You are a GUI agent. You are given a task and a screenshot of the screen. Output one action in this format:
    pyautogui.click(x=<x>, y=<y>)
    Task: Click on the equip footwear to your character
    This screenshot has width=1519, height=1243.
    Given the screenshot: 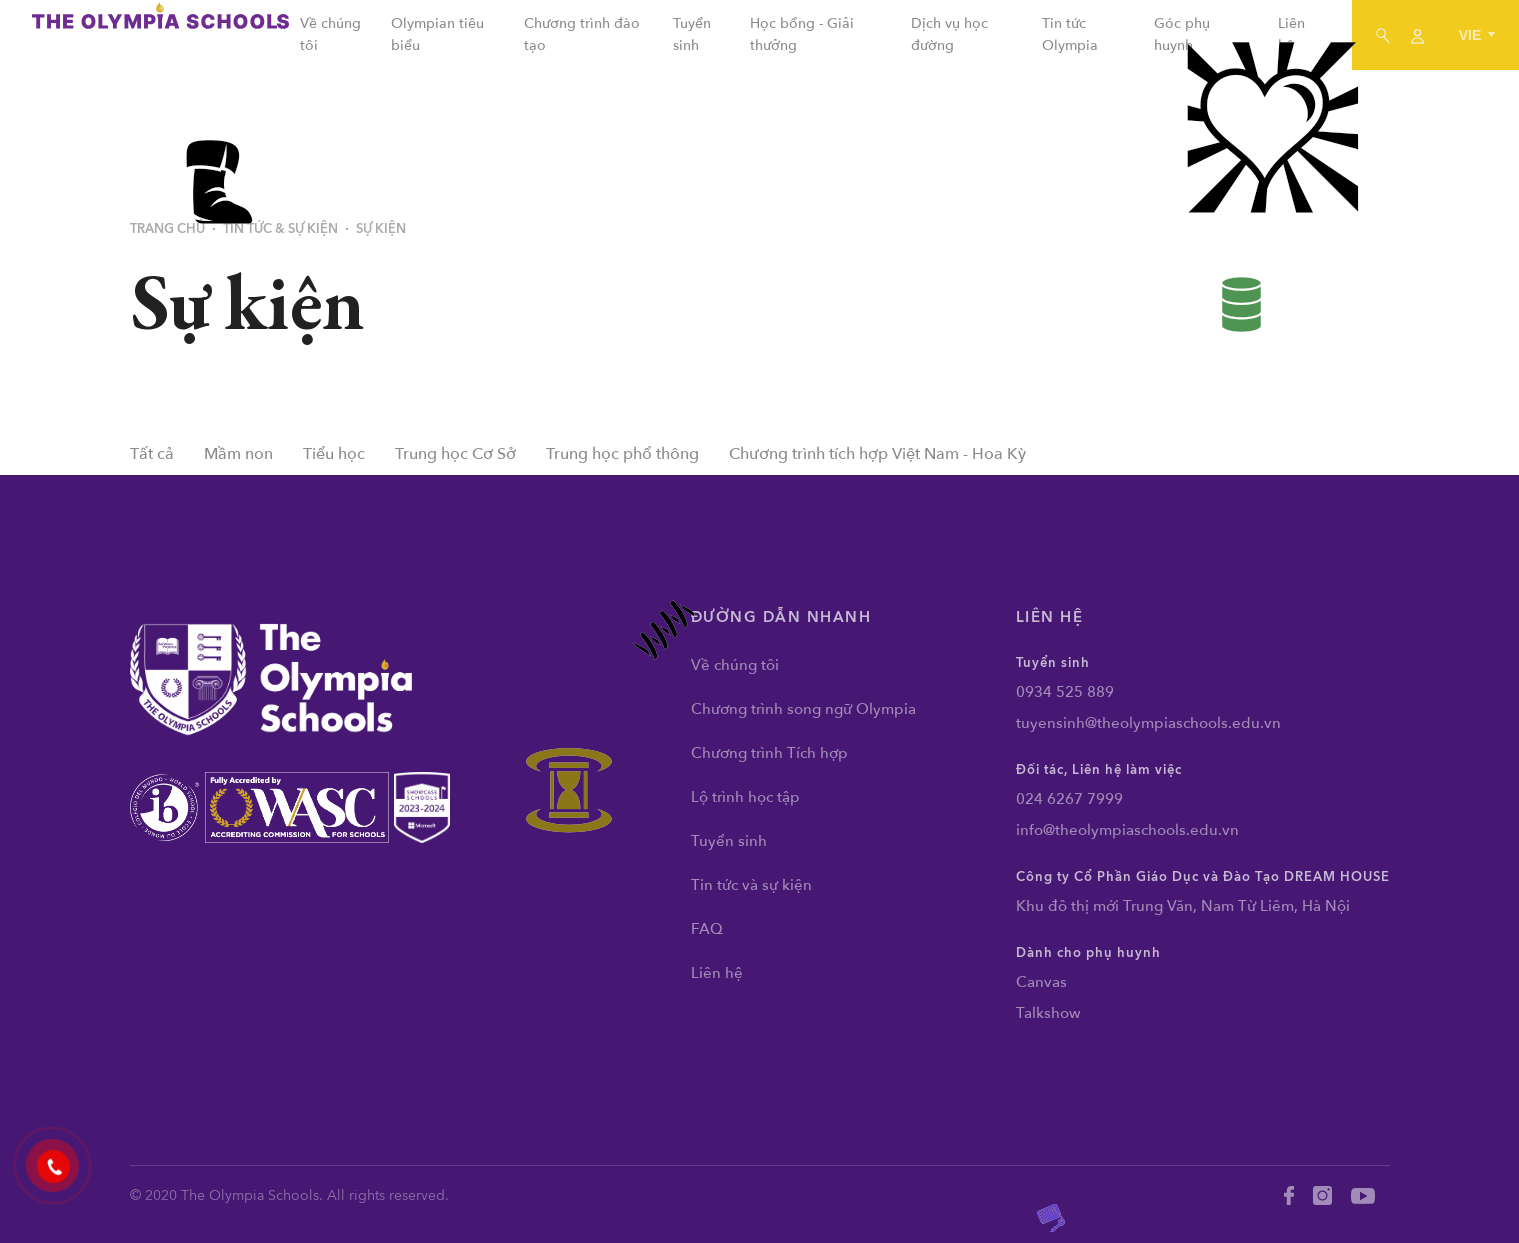 What is the action you would take?
    pyautogui.click(x=214, y=182)
    